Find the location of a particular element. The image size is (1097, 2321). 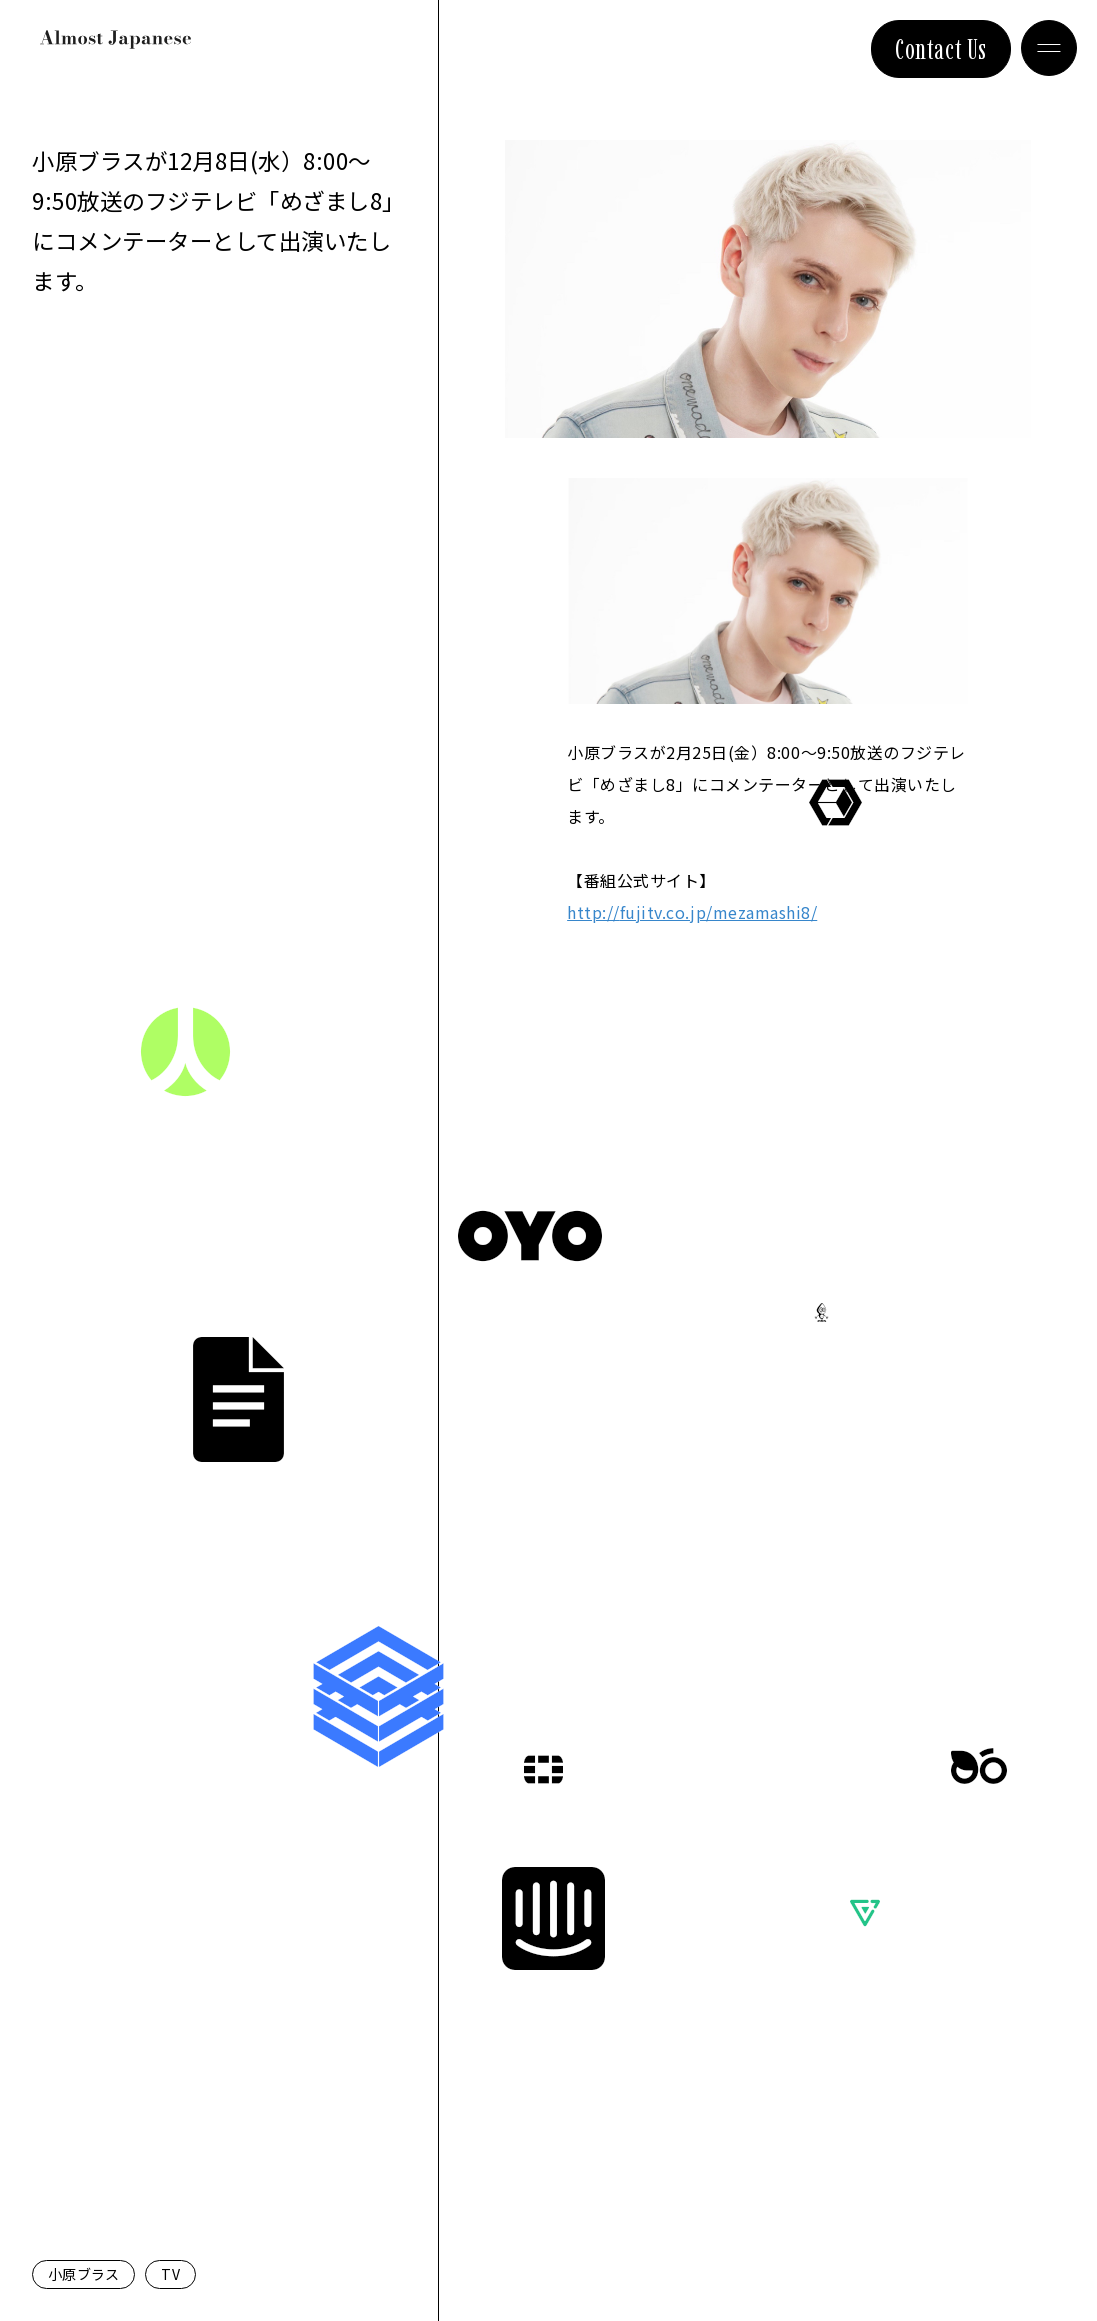

open google docs is located at coordinates (238, 1399).